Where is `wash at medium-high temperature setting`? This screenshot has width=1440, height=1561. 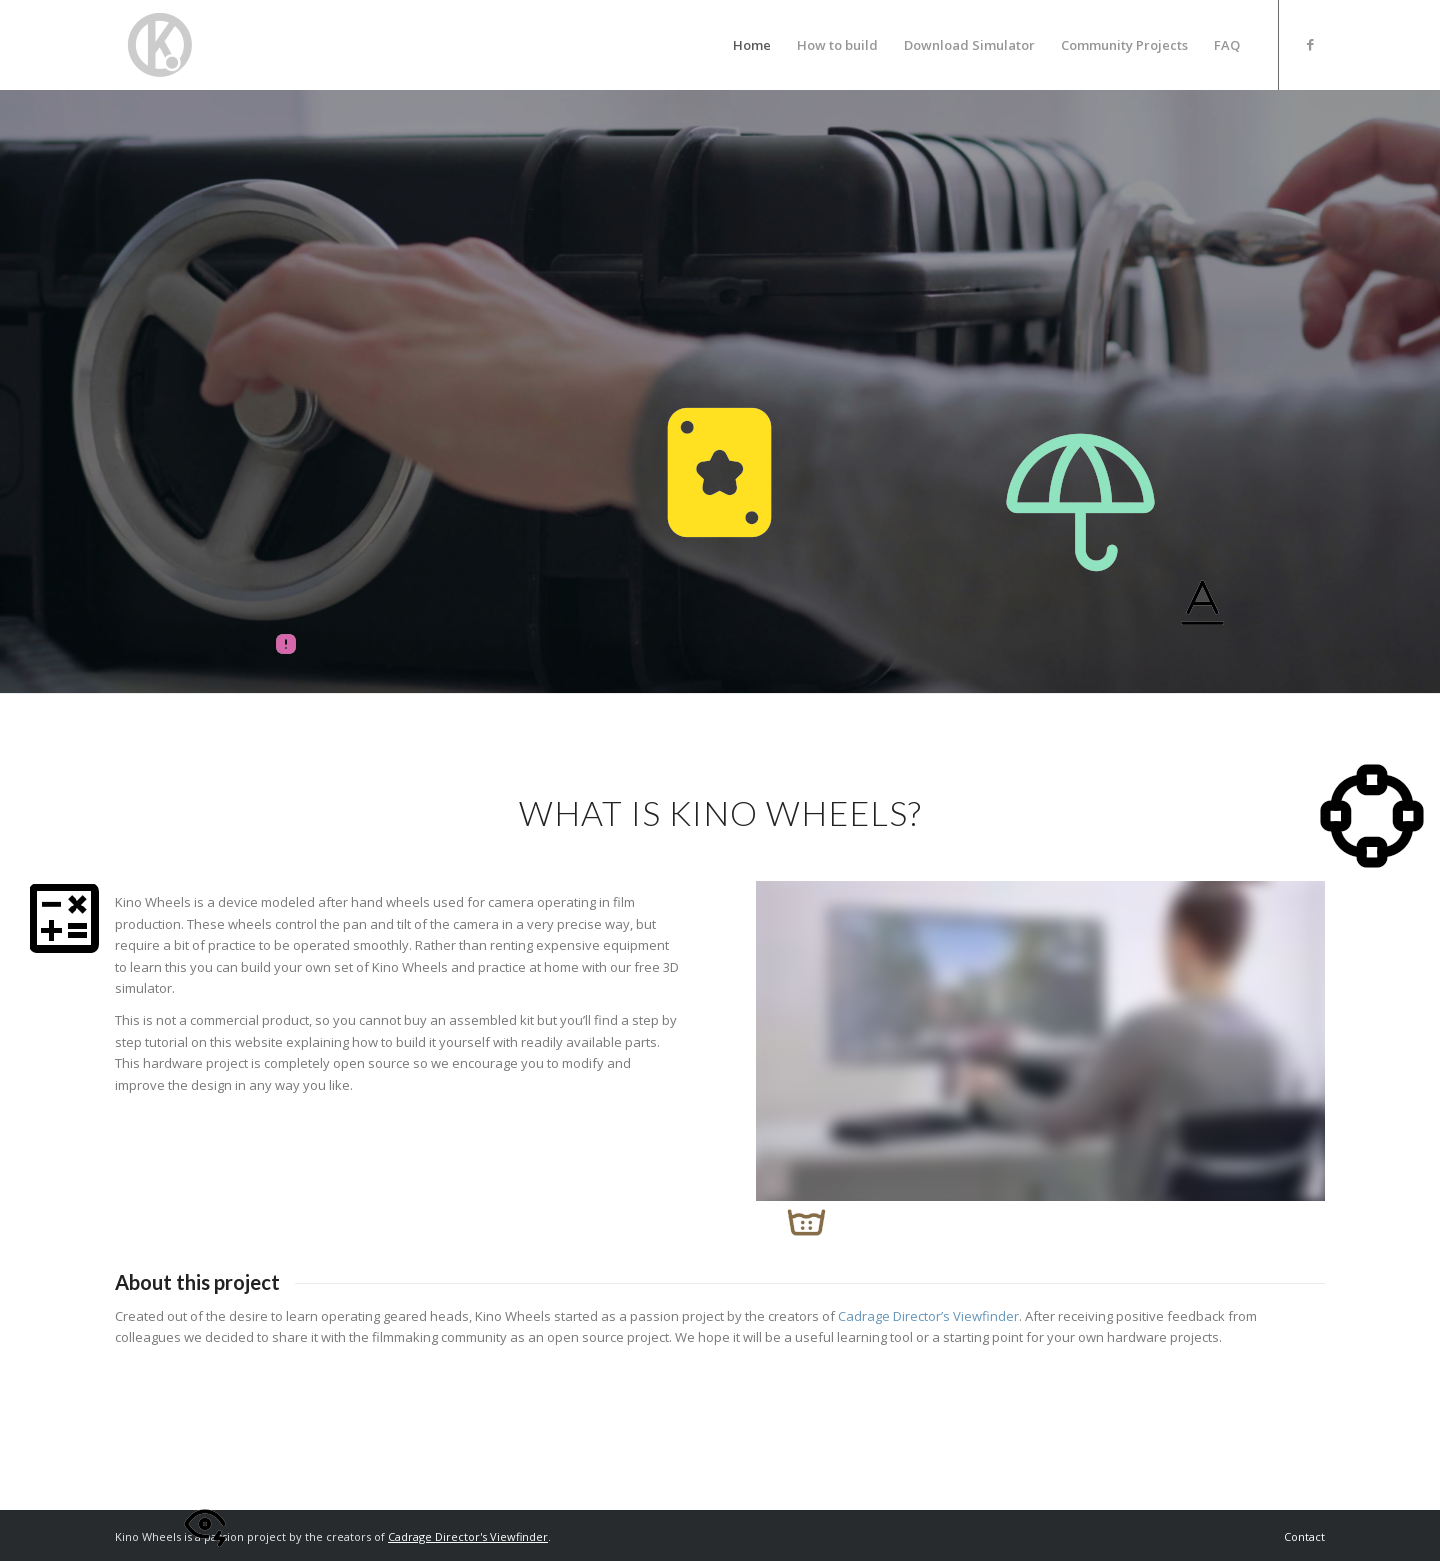 wash at medium-high temperature setting is located at coordinates (806, 1222).